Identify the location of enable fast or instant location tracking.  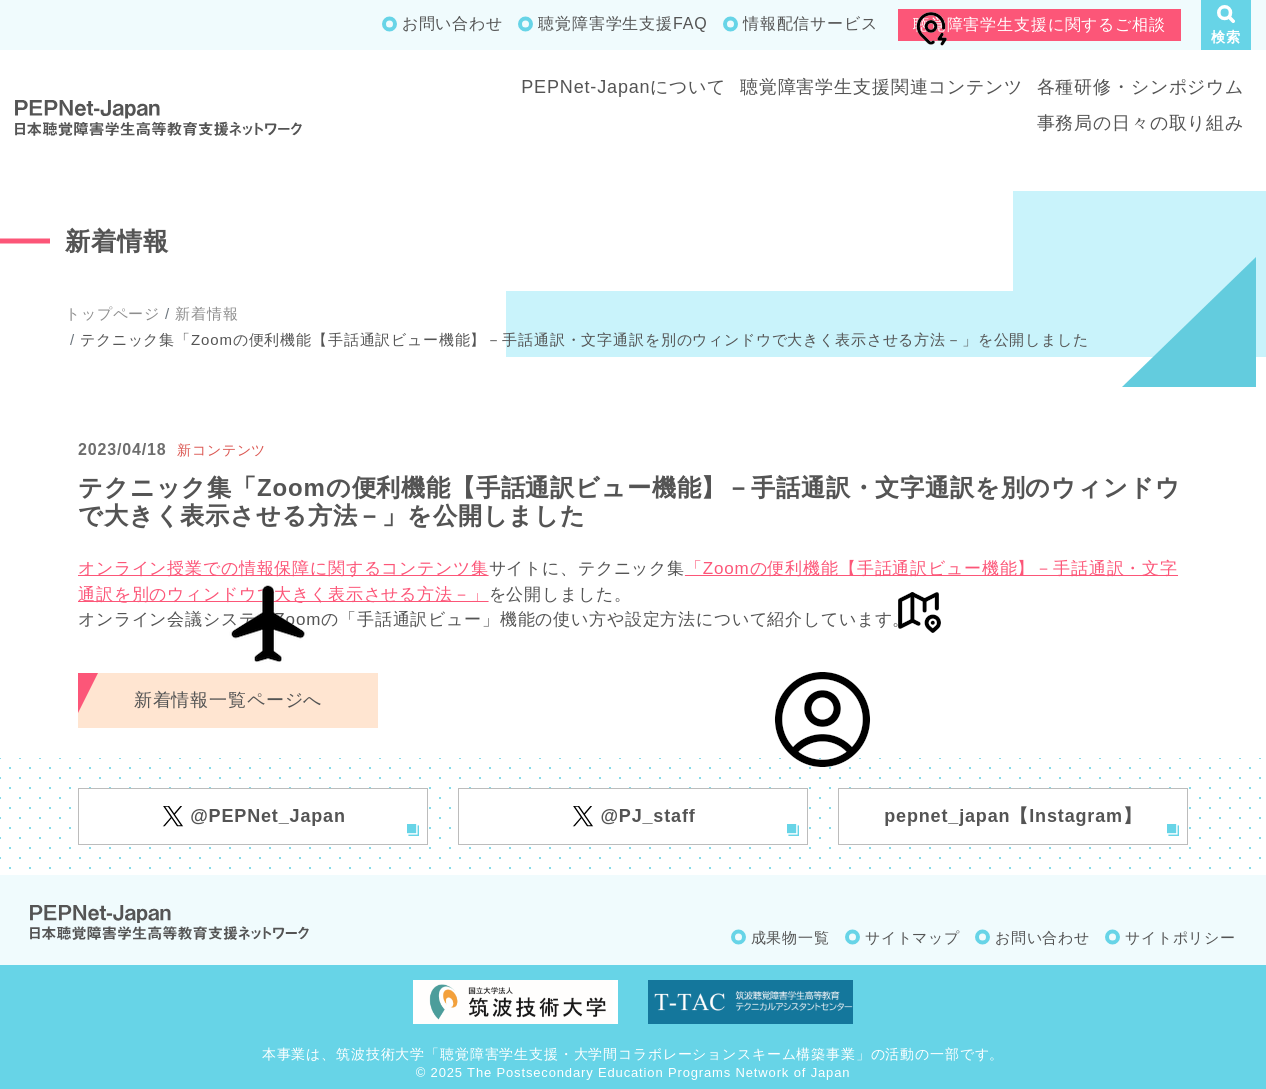
(931, 28).